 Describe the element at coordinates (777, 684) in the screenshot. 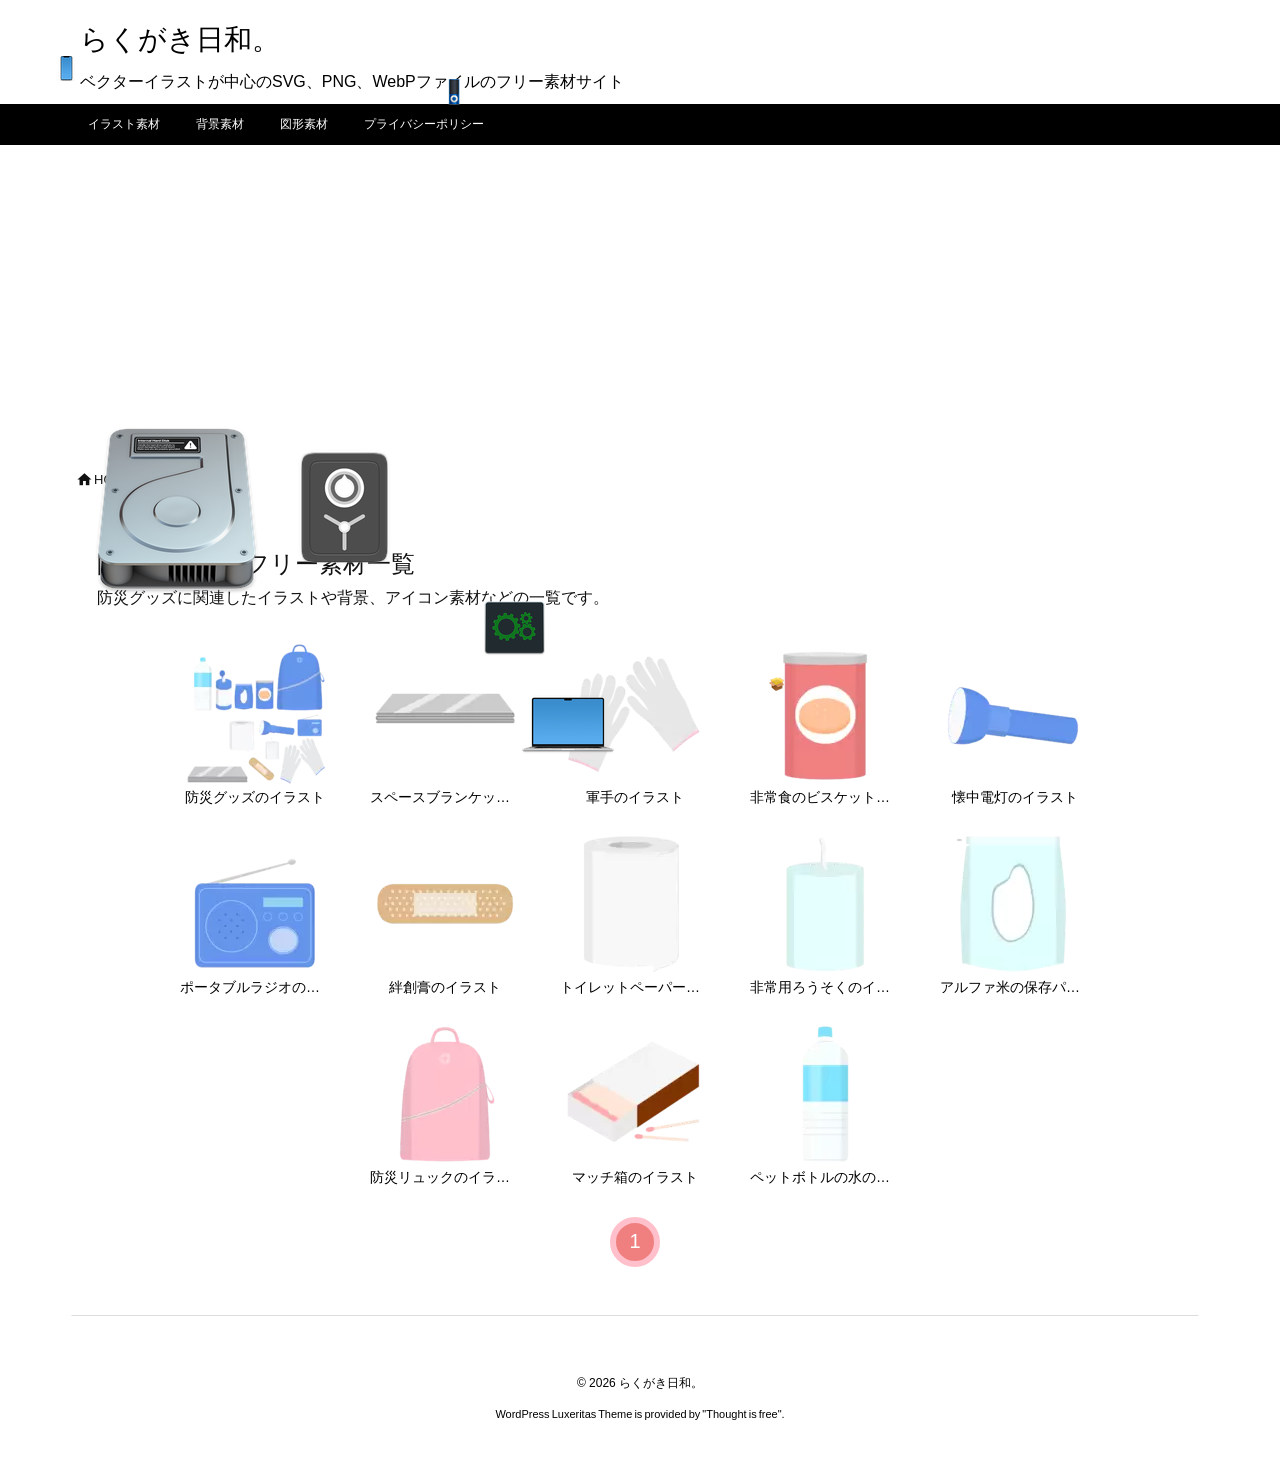

I see `open installer package` at that location.